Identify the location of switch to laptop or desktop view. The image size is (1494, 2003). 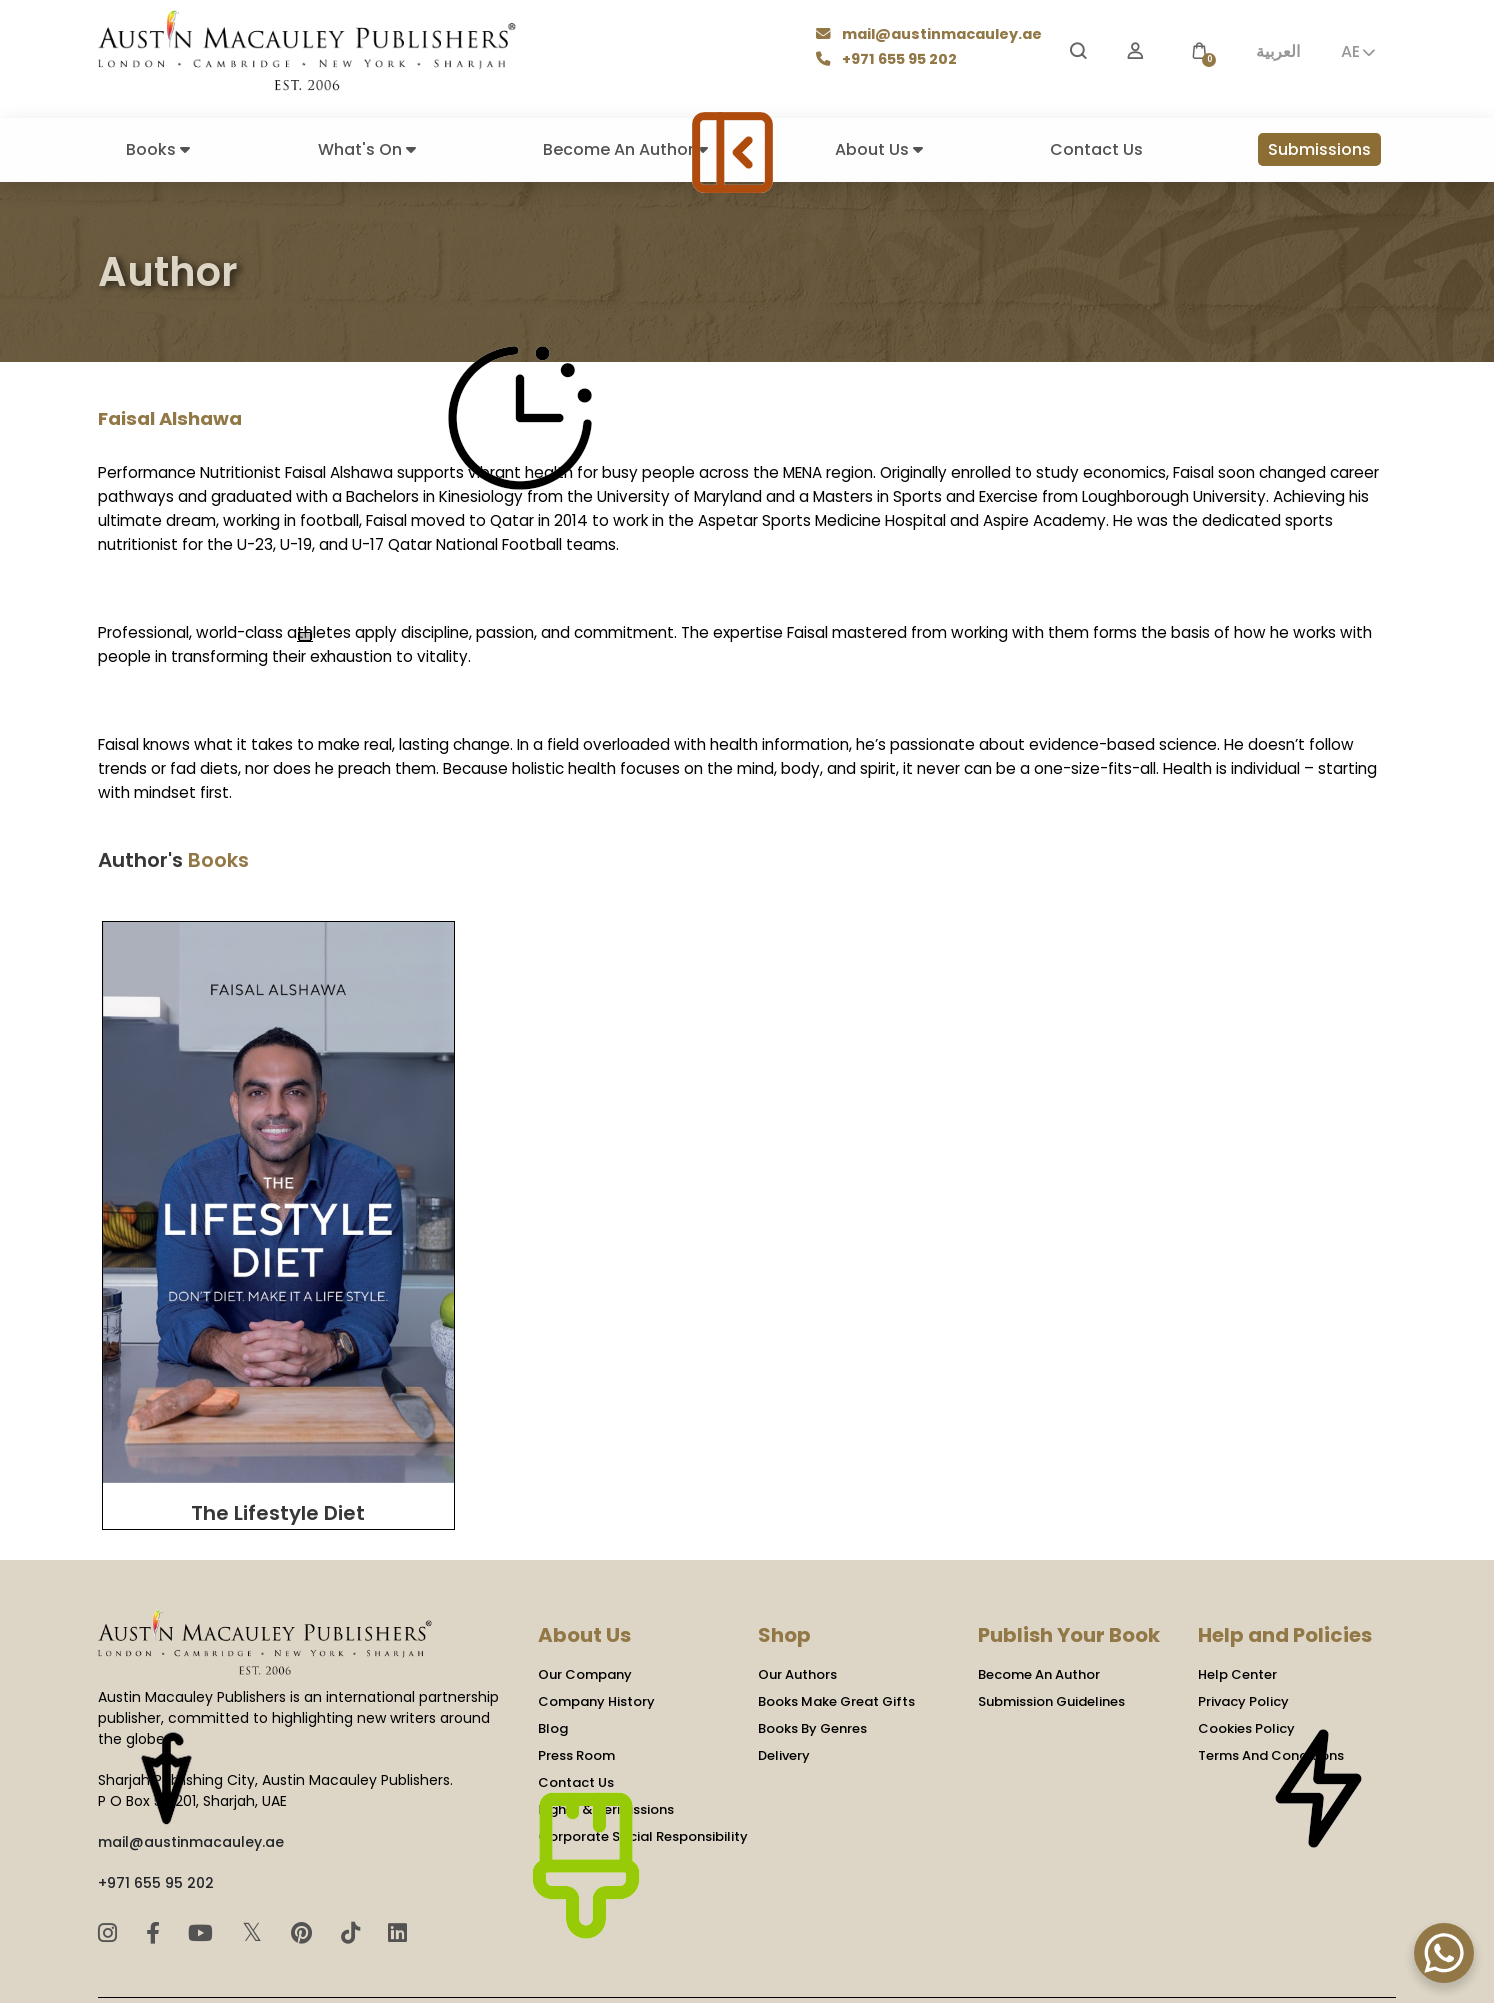
(305, 637).